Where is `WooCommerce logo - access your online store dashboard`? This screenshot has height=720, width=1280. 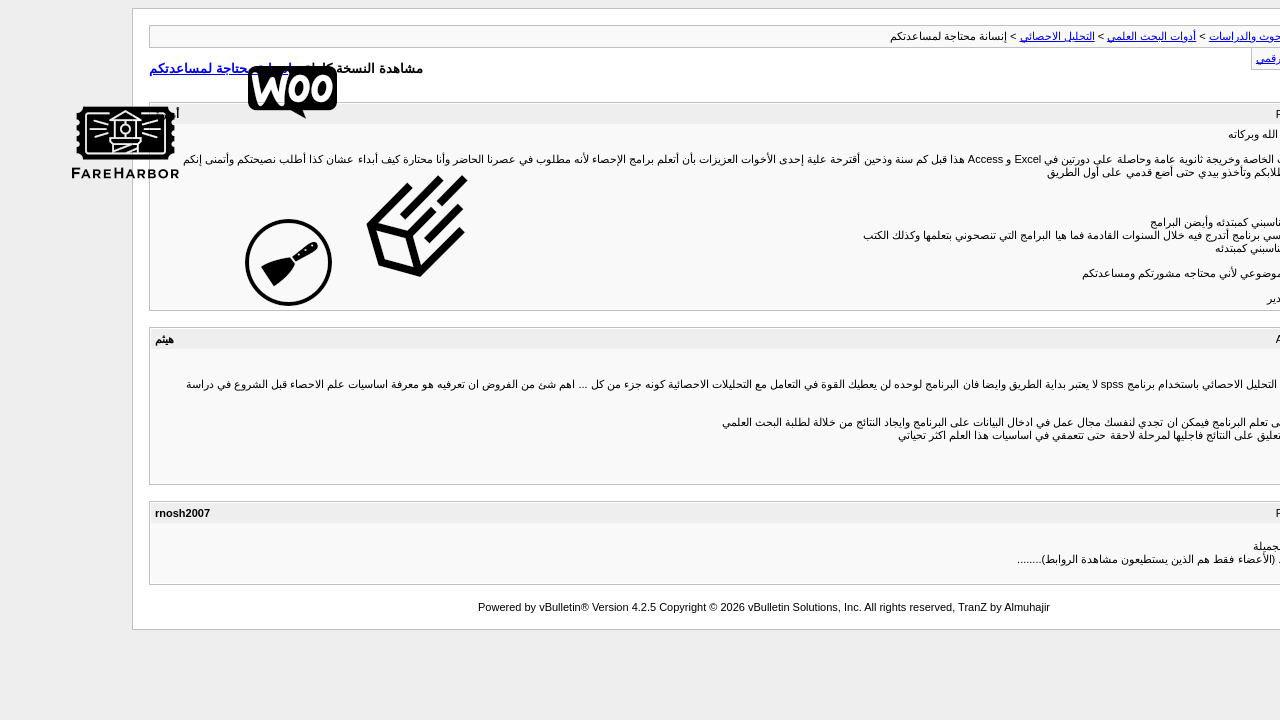 WooCommerce logo - access your online store dashboard is located at coordinates (292, 92).